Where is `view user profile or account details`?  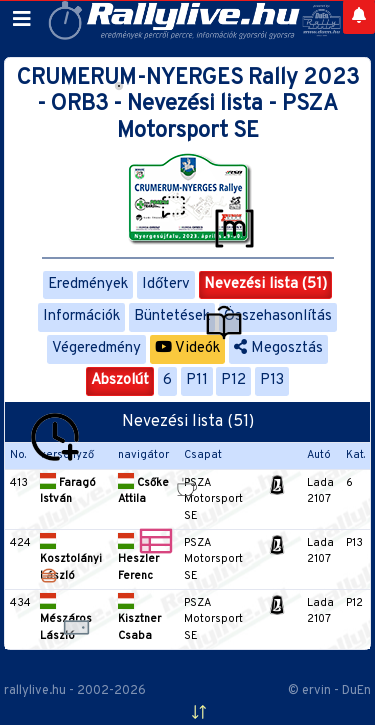 view user profile or account details is located at coordinates (224, 322).